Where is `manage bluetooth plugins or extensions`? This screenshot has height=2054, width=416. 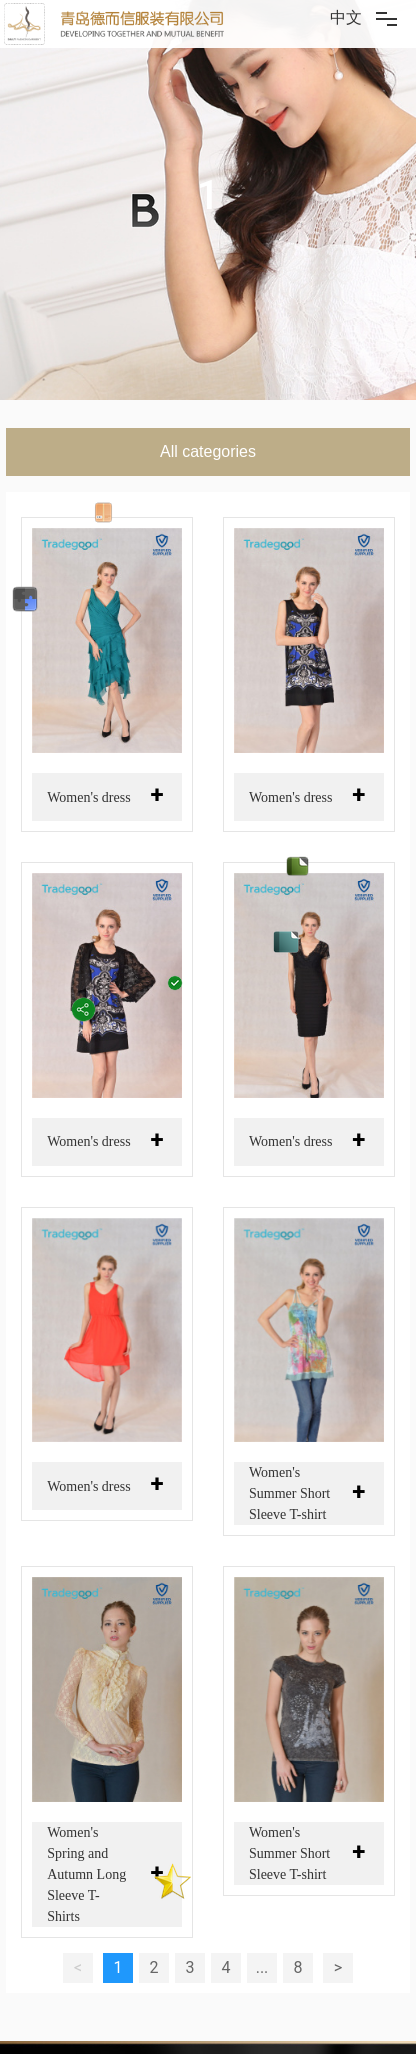 manage bluetooth plugins or extensions is located at coordinates (25, 599).